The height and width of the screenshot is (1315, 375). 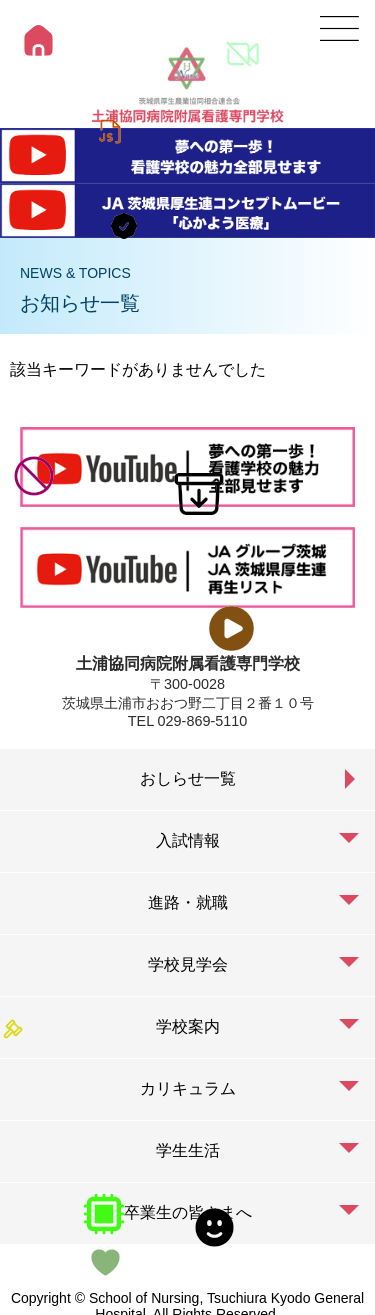 I want to click on play media or video content, so click(x=231, y=628).